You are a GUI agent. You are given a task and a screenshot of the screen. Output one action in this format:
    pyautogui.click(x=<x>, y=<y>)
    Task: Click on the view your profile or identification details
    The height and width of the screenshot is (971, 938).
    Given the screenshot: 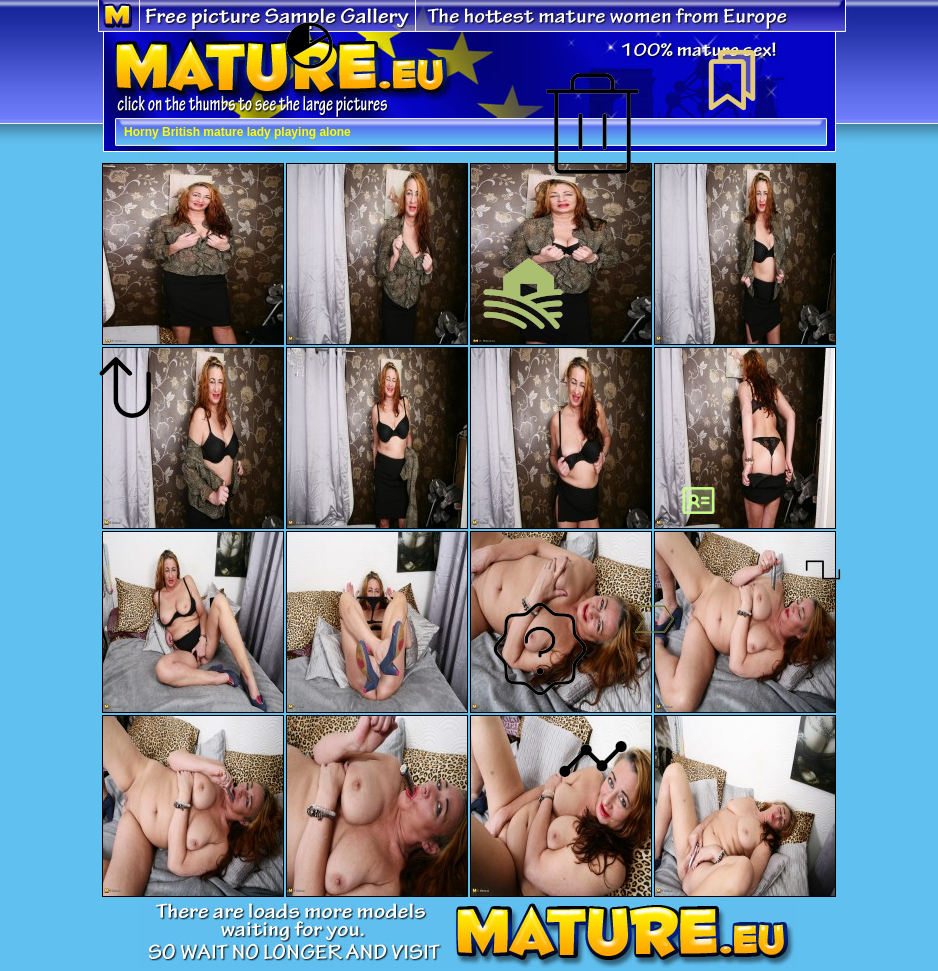 What is the action you would take?
    pyautogui.click(x=698, y=500)
    